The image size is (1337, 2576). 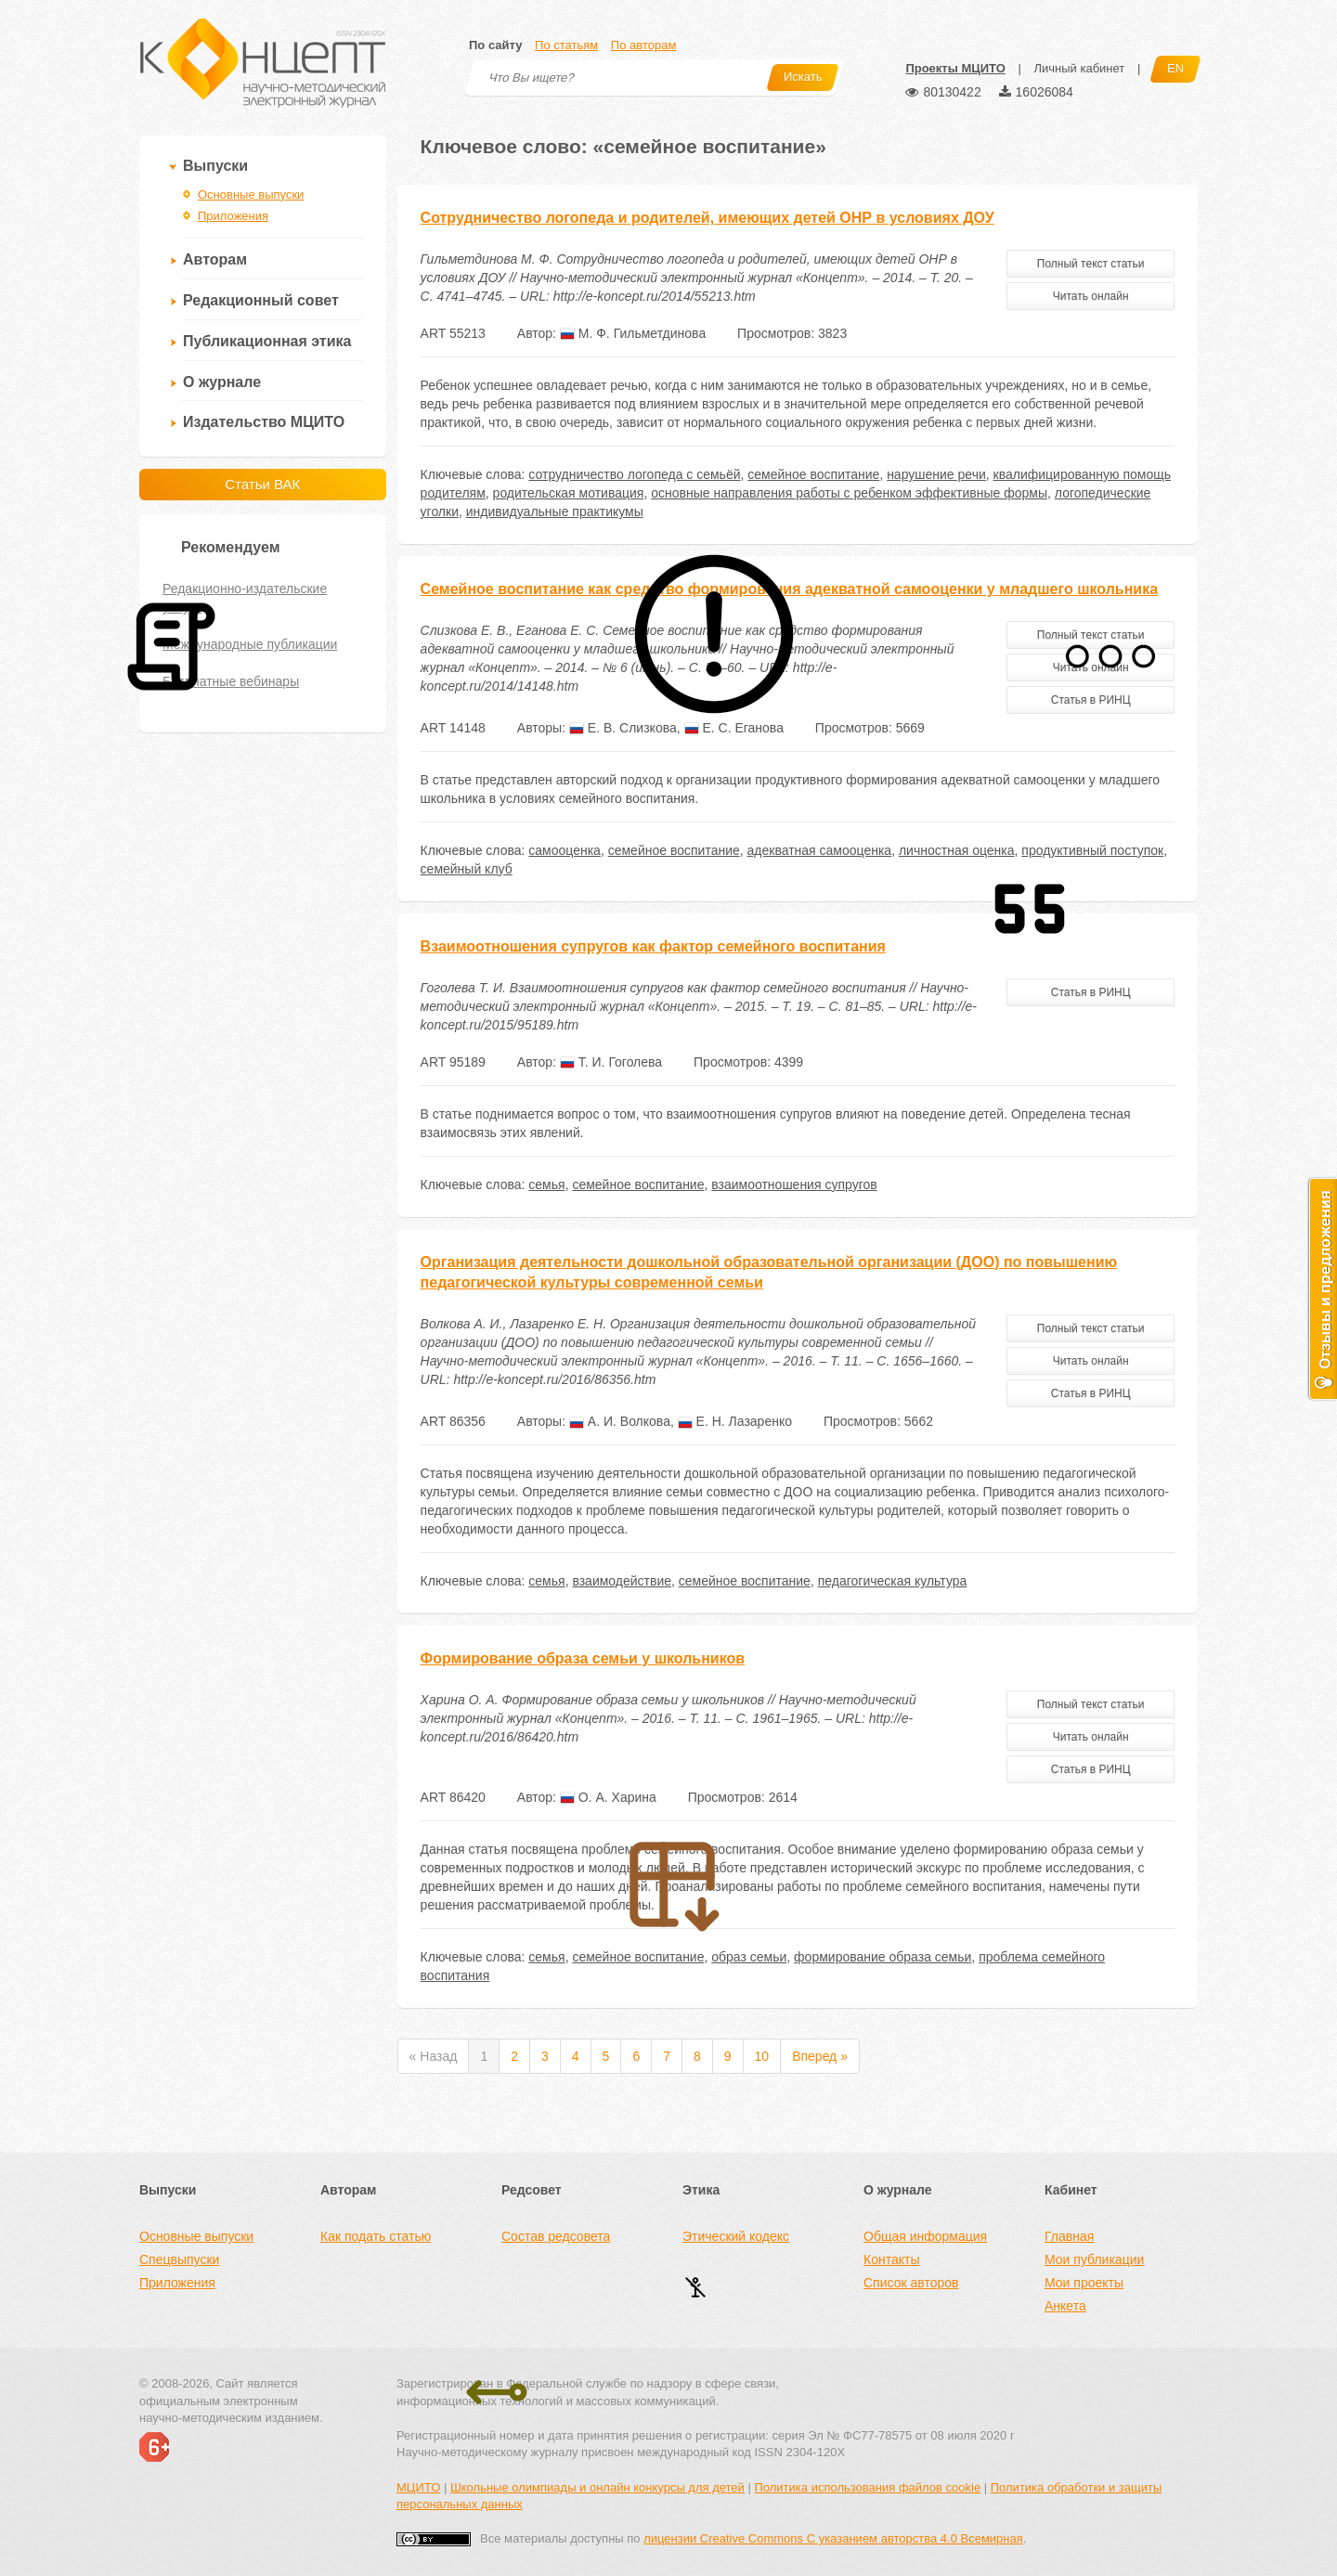 I want to click on indicates item number 55 in a list or sequence, so click(x=1030, y=909).